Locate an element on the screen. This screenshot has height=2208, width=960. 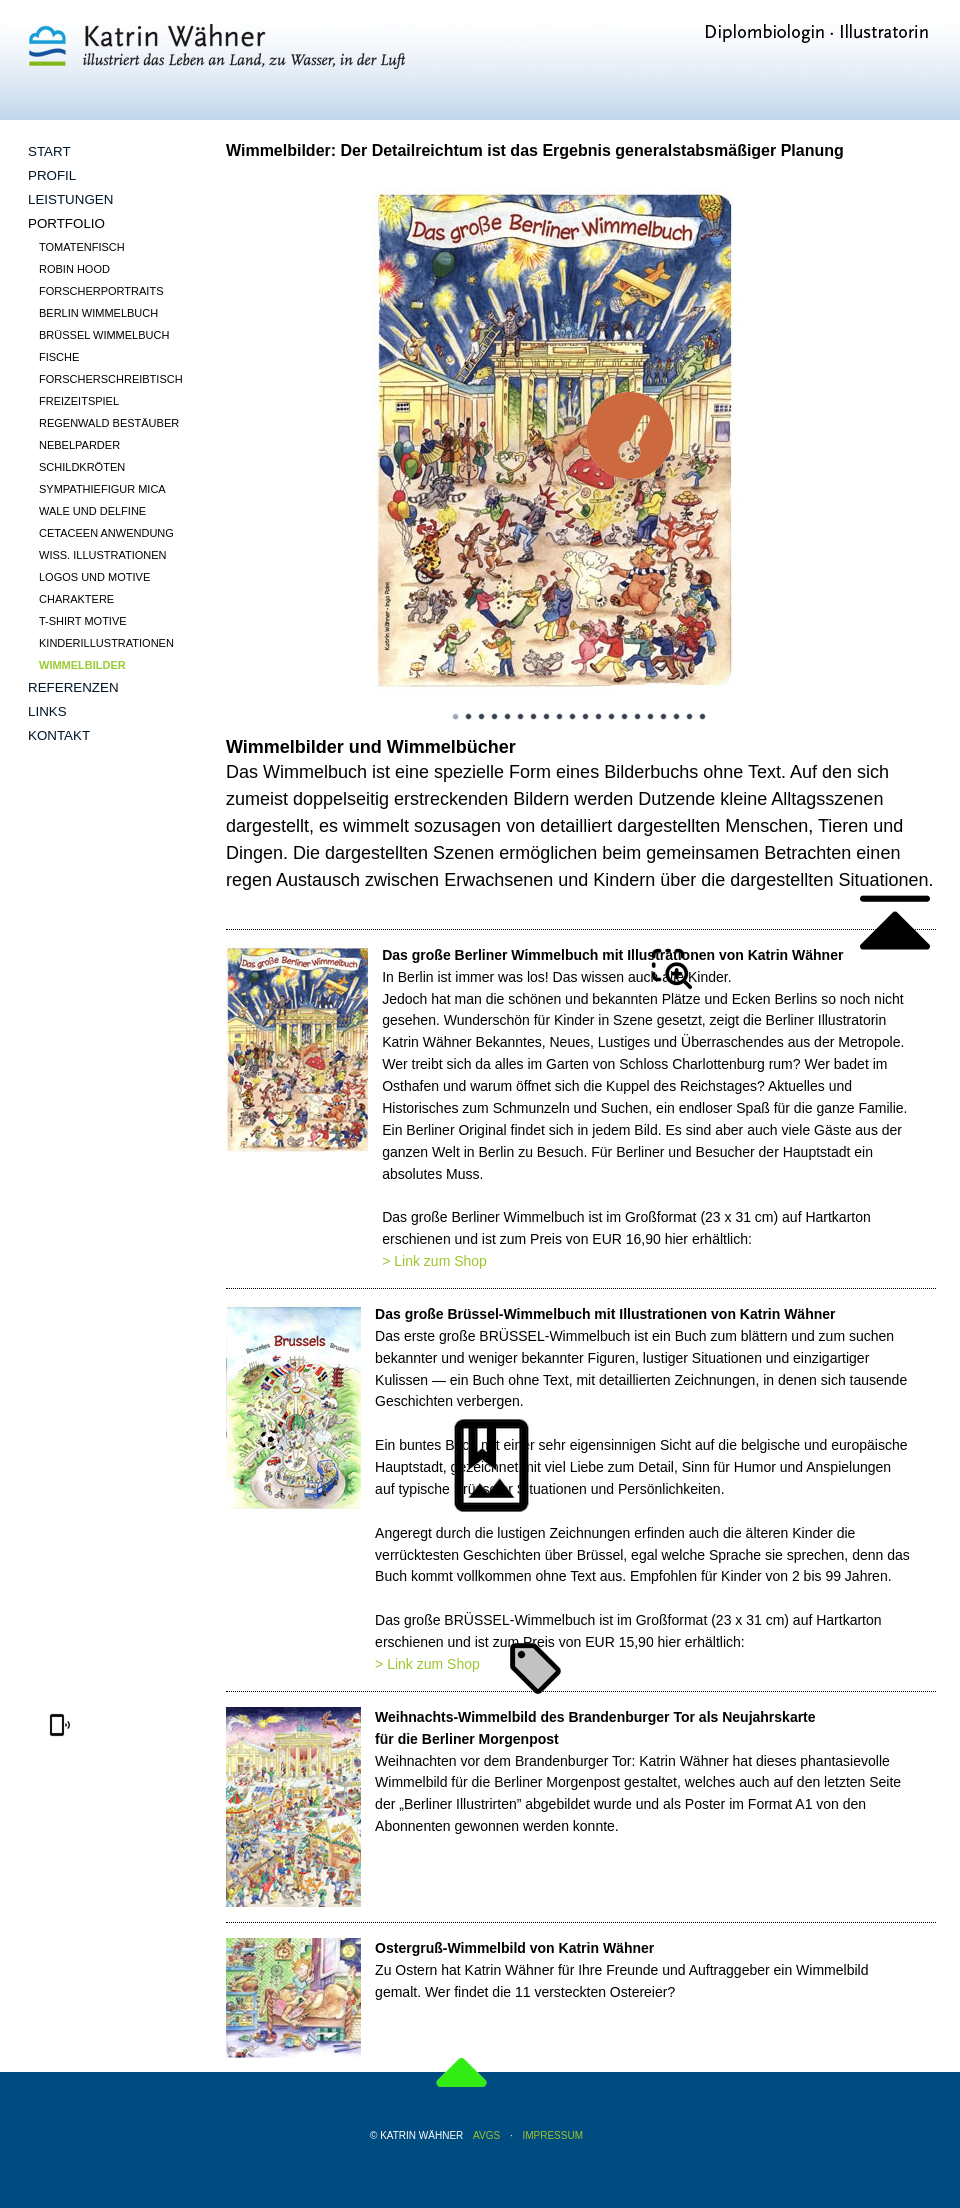
zoom in on a selected area is located at coordinates (671, 968).